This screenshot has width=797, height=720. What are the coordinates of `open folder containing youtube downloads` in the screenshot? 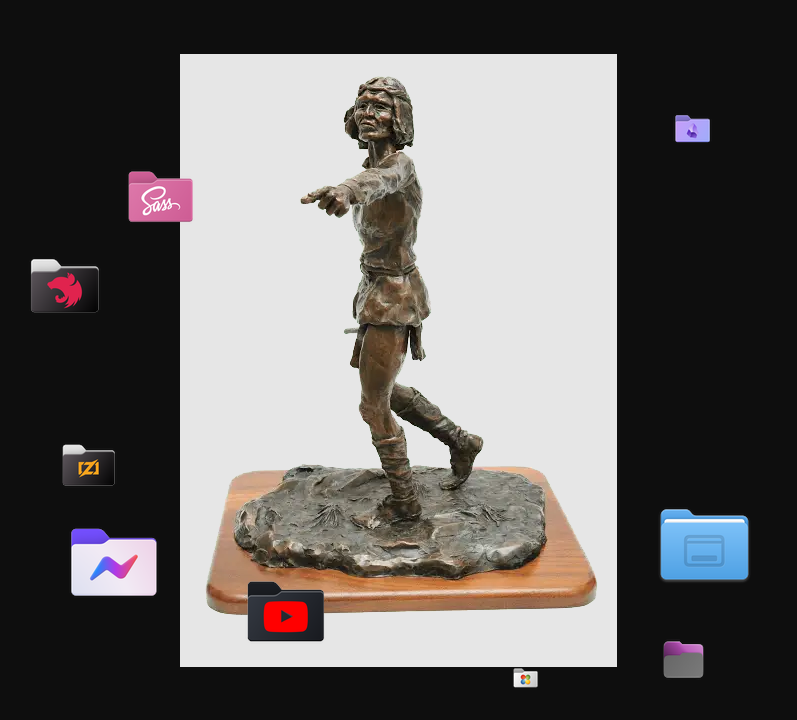 It's located at (285, 613).